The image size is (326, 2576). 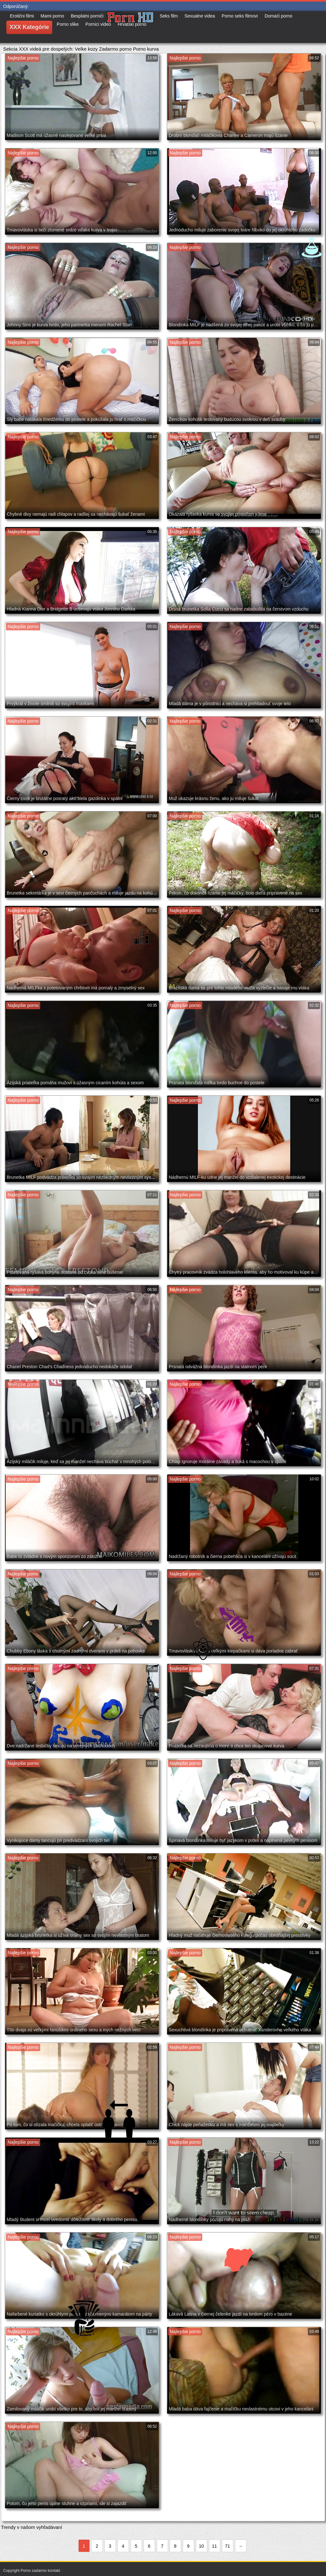 What do you see at coordinates (84, 2318) in the screenshot?
I see `make a purchase or payment` at bounding box center [84, 2318].